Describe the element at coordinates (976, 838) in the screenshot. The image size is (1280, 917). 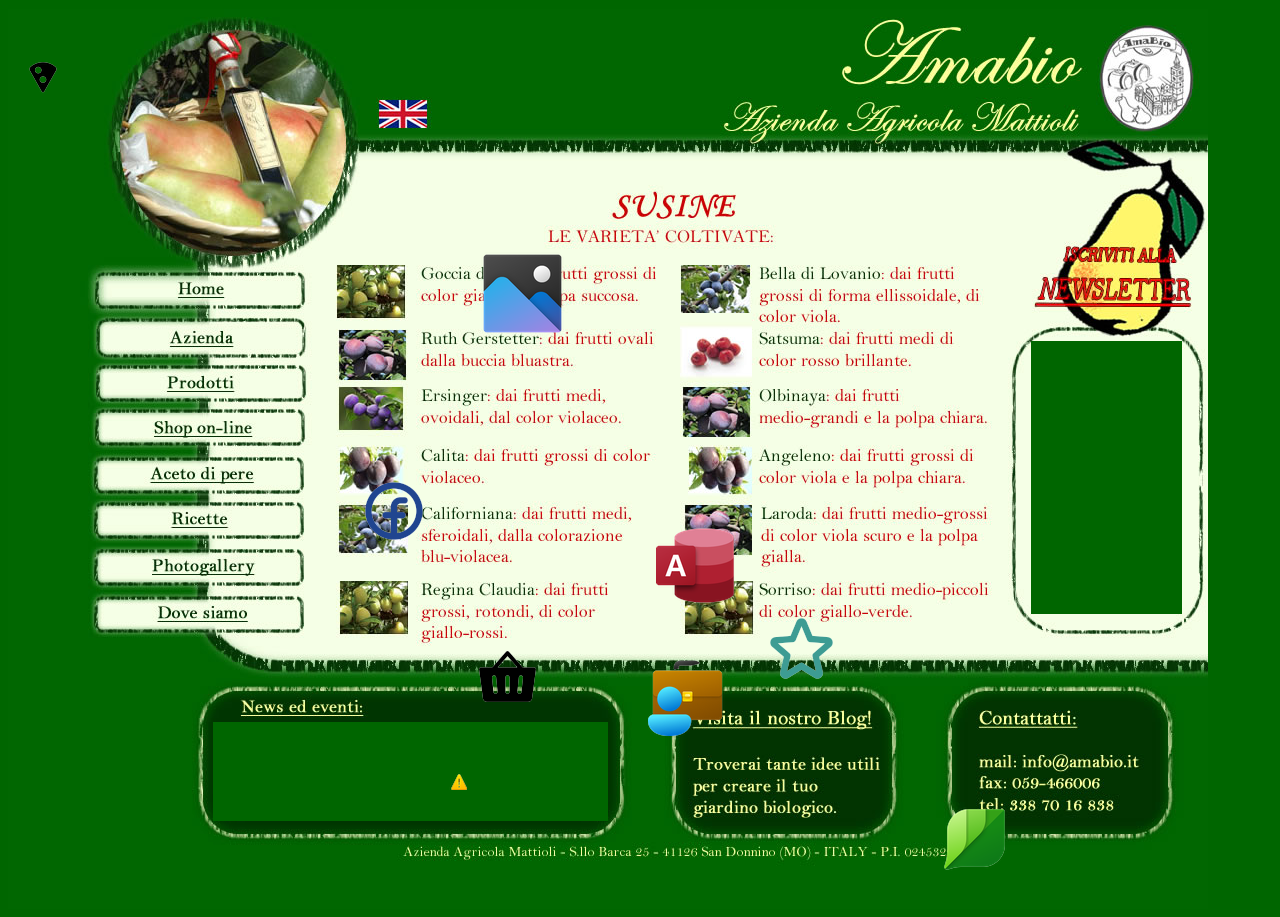
I see `open the sustainability app` at that location.